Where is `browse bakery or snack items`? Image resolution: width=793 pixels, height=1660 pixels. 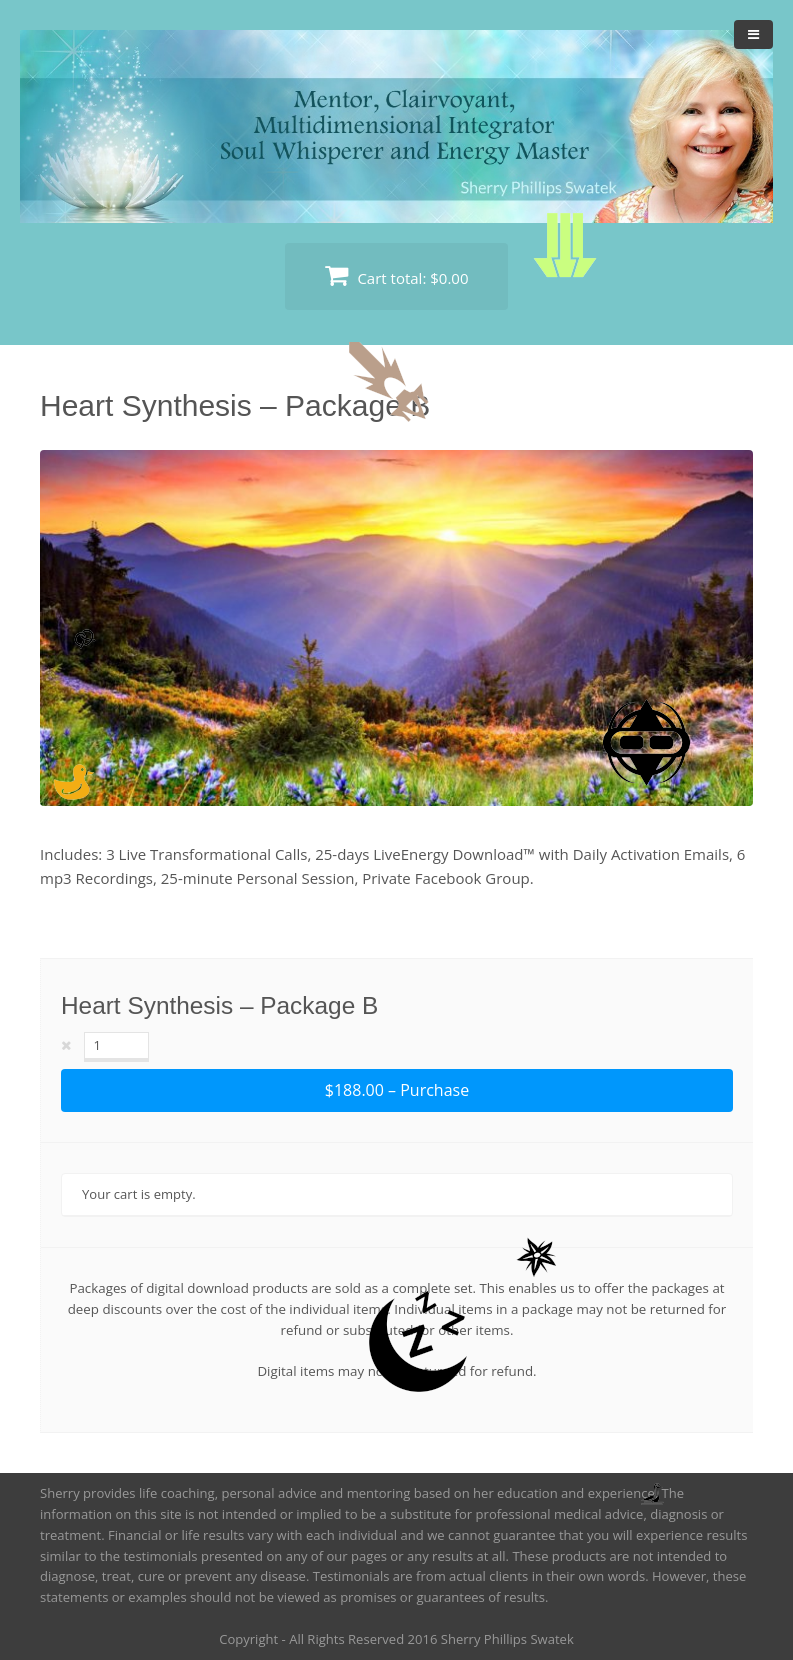
browse bakery or snack items is located at coordinates (85, 639).